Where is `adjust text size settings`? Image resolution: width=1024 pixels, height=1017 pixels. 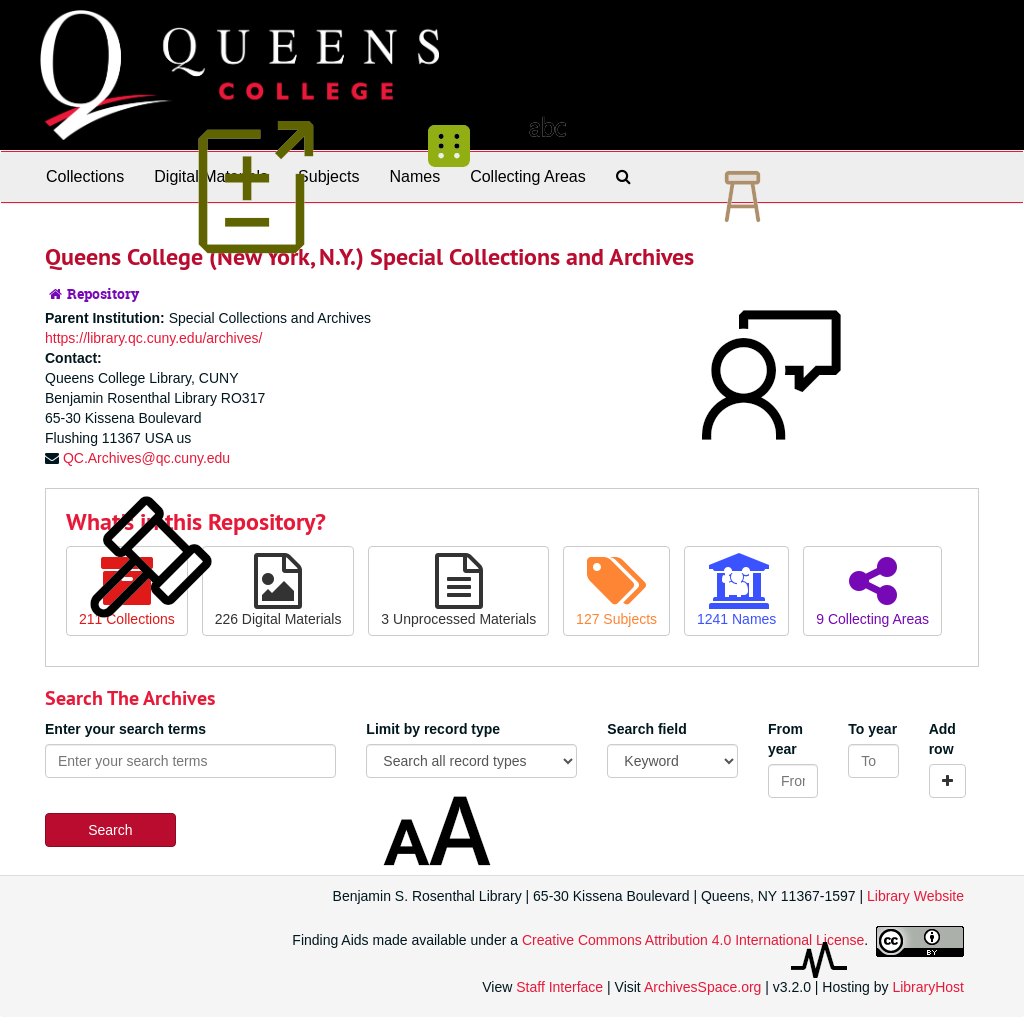 adjust text size settings is located at coordinates (437, 827).